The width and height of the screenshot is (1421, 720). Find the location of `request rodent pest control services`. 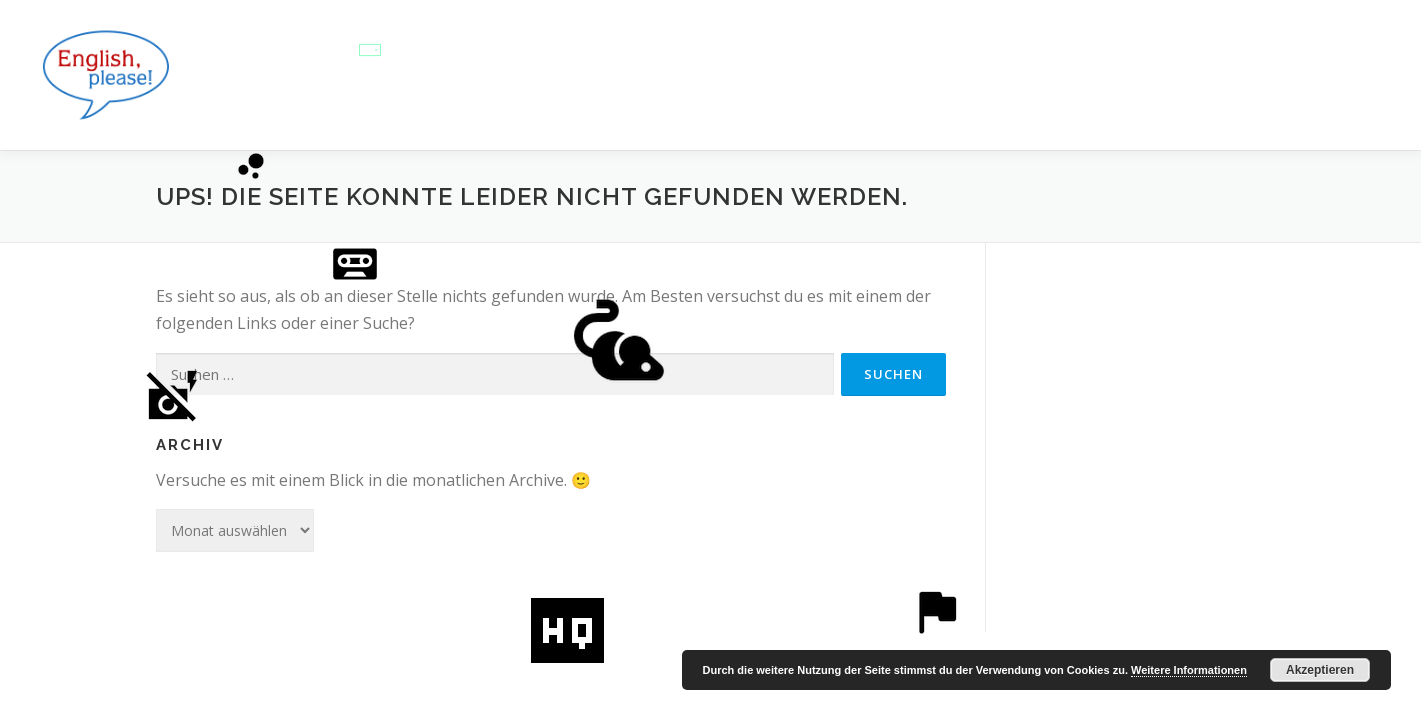

request rodent pest control services is located at coordinates (619, 340).